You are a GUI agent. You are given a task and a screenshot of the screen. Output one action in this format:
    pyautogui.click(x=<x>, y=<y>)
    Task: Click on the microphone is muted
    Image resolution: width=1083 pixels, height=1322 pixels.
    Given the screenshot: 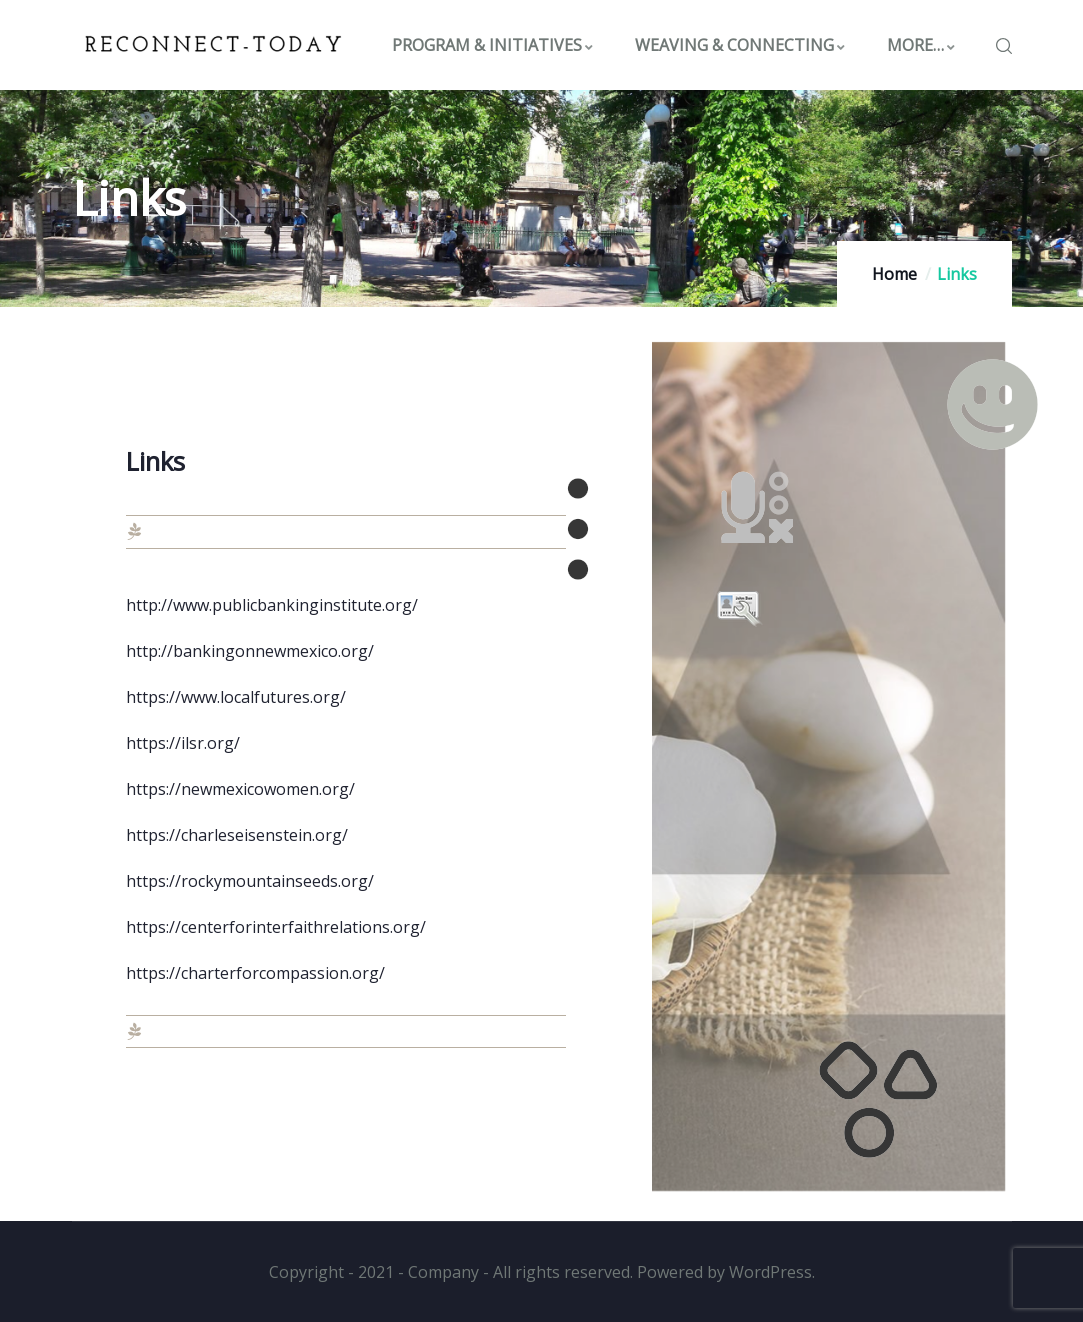 What is the action you would take?
    pyautogui.click(x=755, y=505)
    